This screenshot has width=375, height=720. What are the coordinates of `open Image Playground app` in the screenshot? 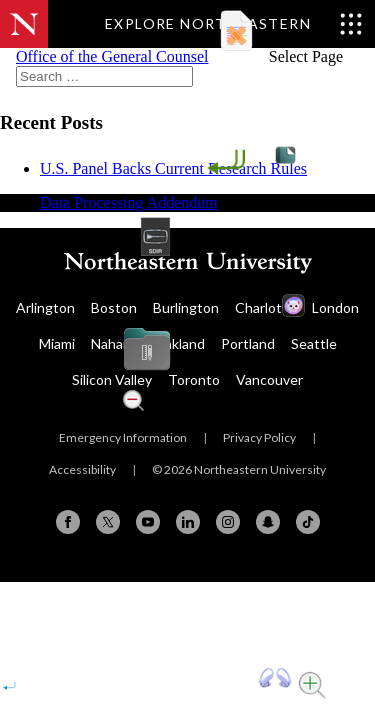 It's located at (293, 305).